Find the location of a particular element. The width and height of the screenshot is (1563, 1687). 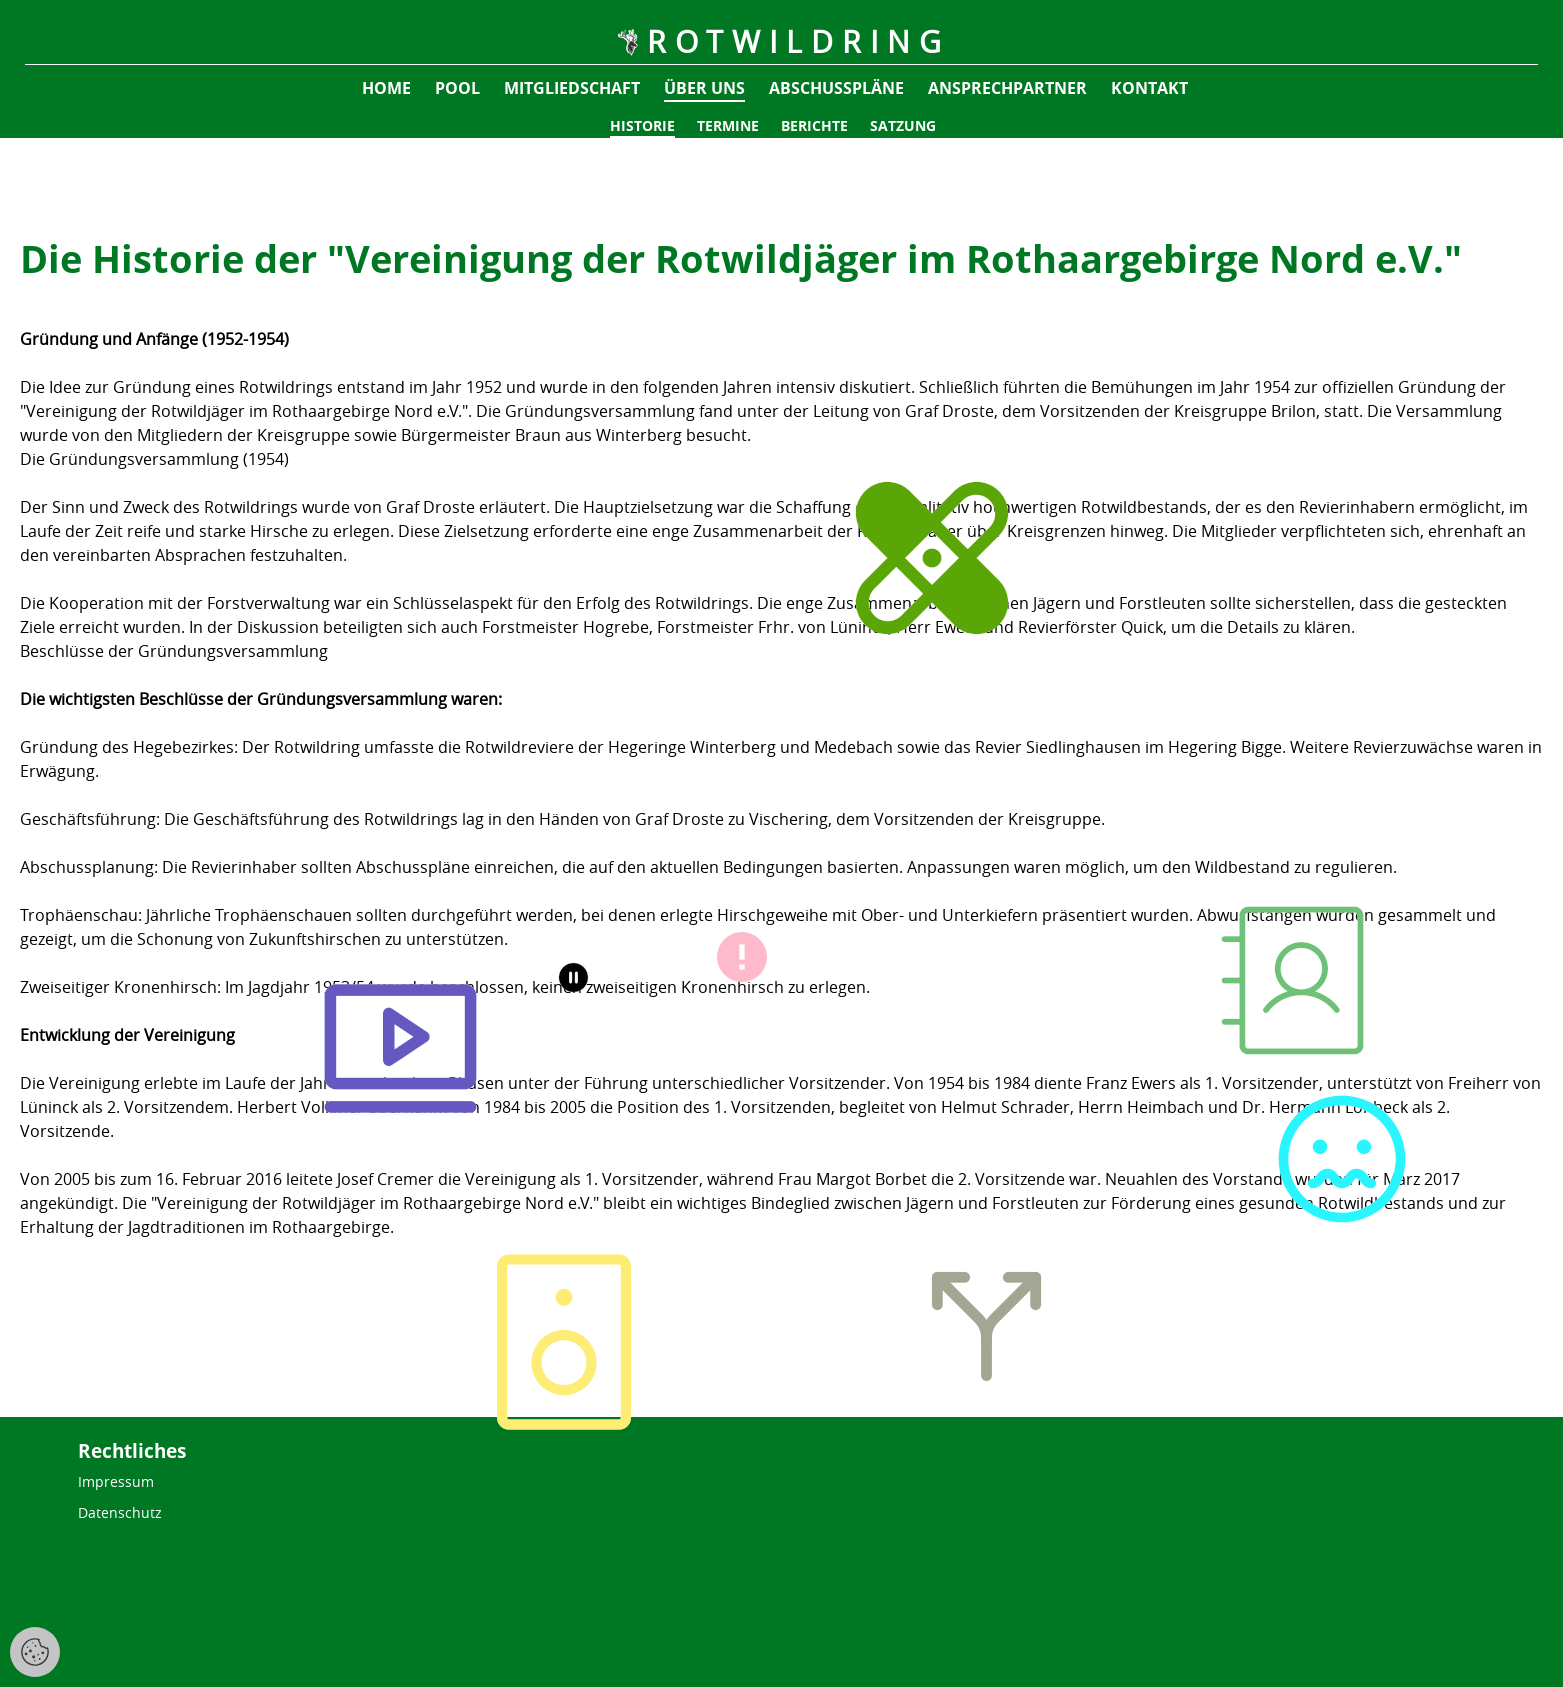

access first aid or health resources is located at coordinates (932, 558).